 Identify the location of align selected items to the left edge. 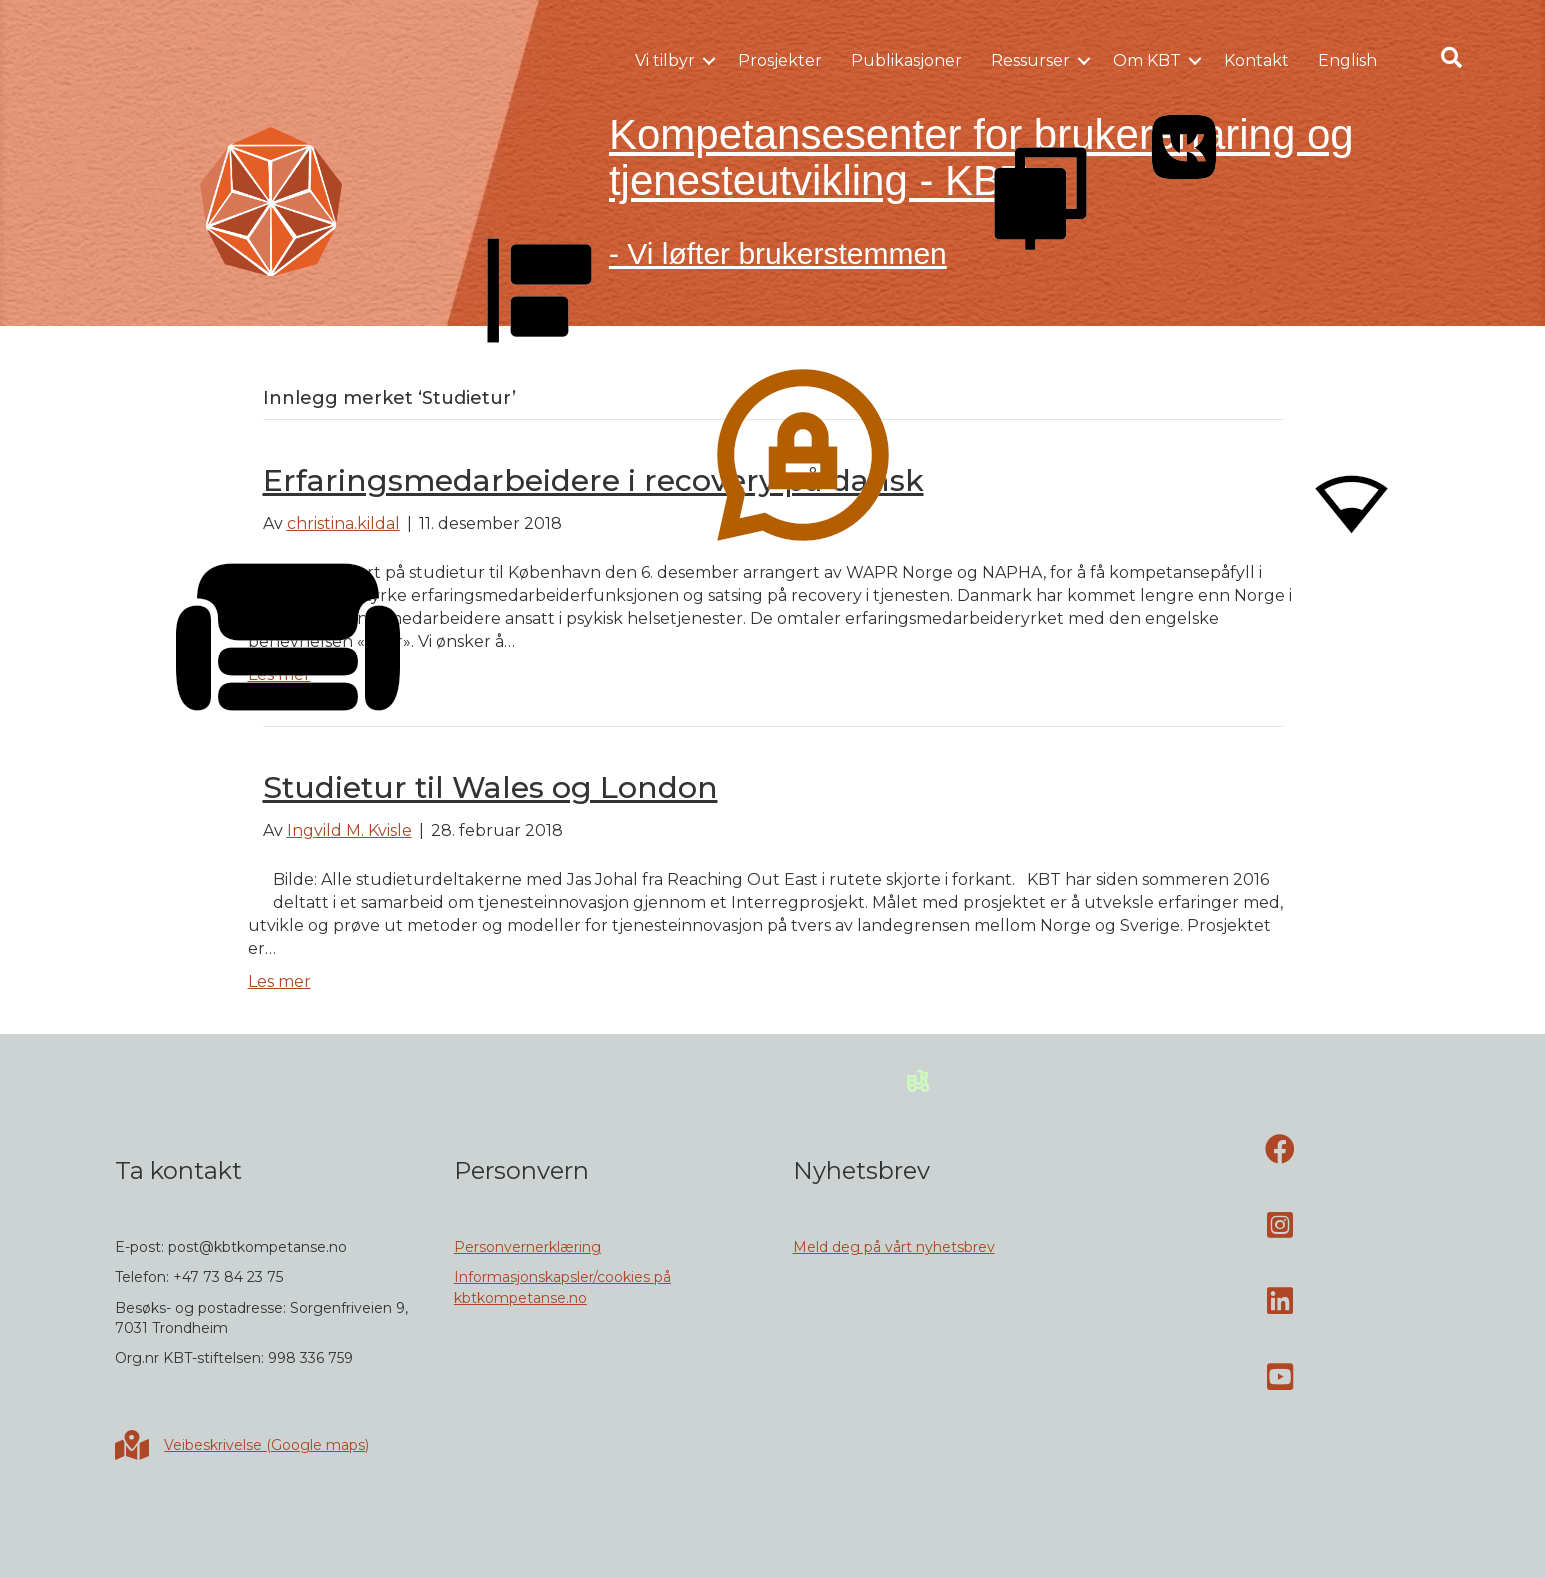
(539, 290).